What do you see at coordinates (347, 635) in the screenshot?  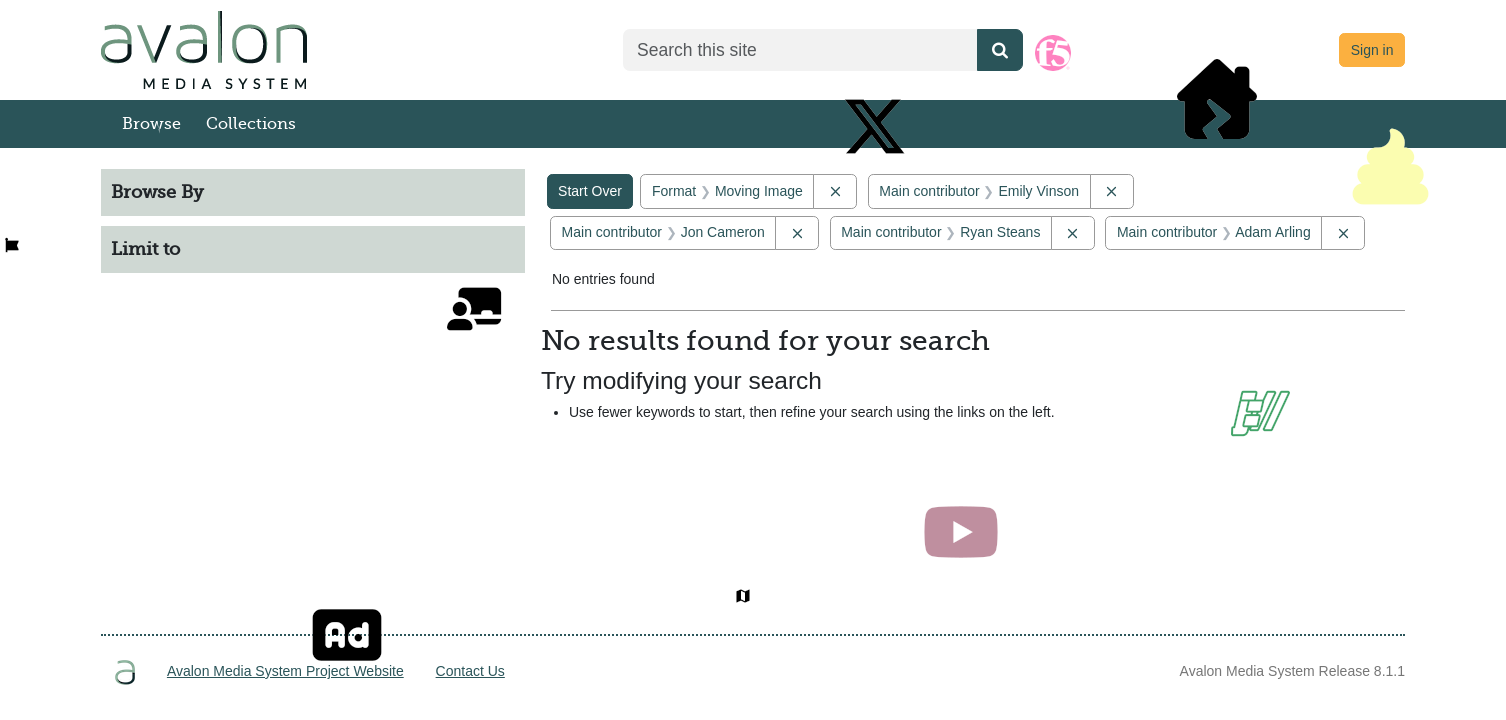 I see `indicates an advertisement or sponsored content` at bounding box center [347, 635].